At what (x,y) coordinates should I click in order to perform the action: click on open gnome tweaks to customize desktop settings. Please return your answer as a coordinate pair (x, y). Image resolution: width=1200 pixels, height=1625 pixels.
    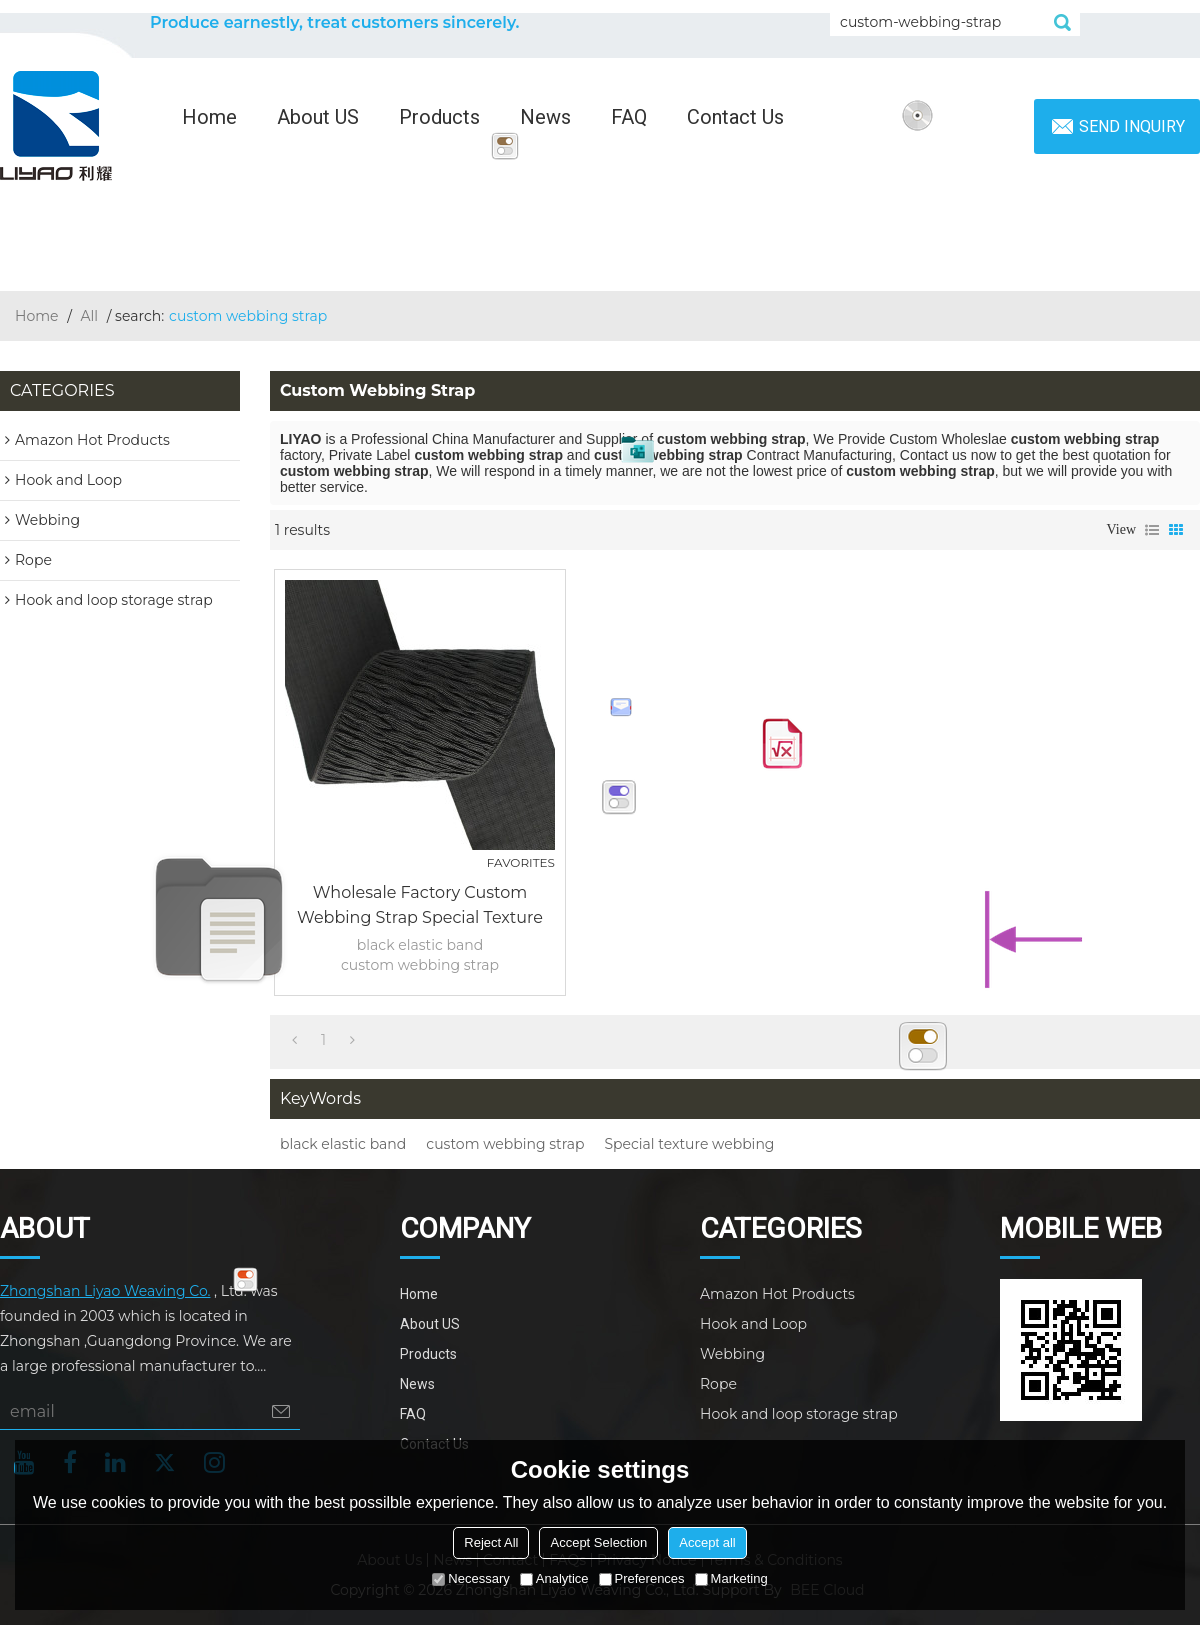
    Looking at the image, I should click on (923, 1046).